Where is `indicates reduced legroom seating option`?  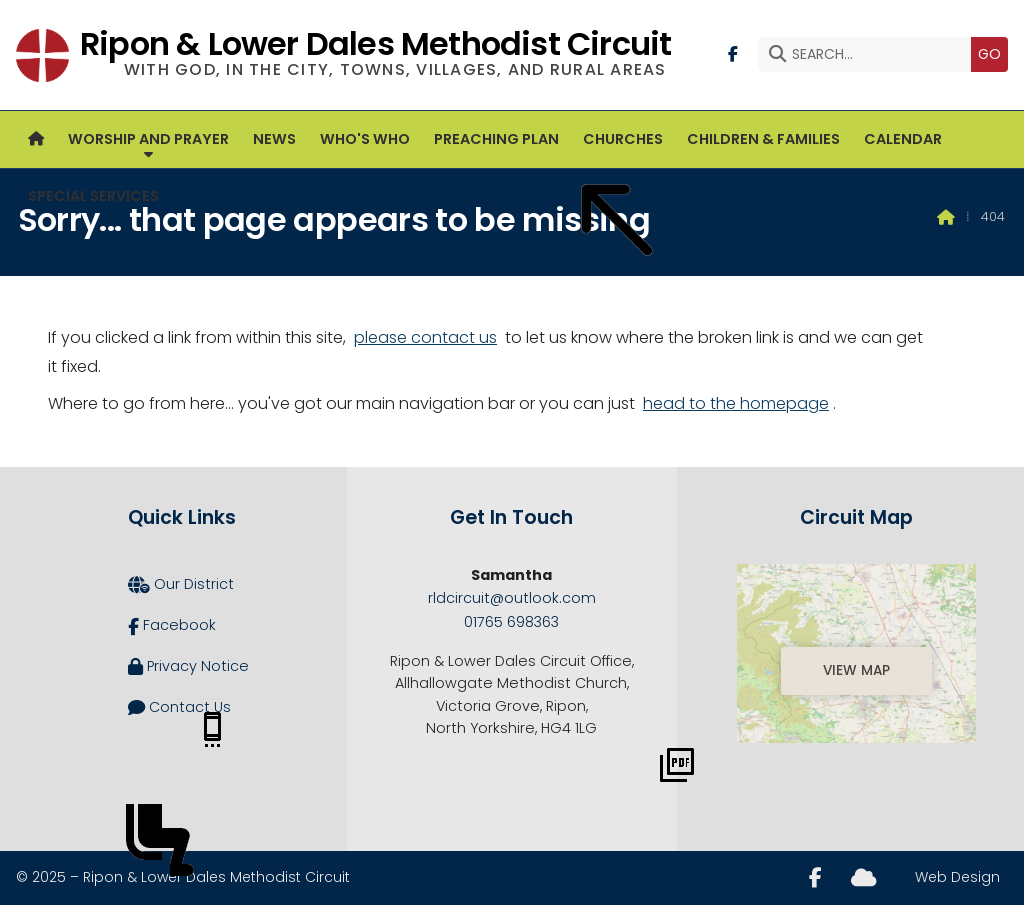
indicates reduced legroom seating option is located at coordinates (162, 840).